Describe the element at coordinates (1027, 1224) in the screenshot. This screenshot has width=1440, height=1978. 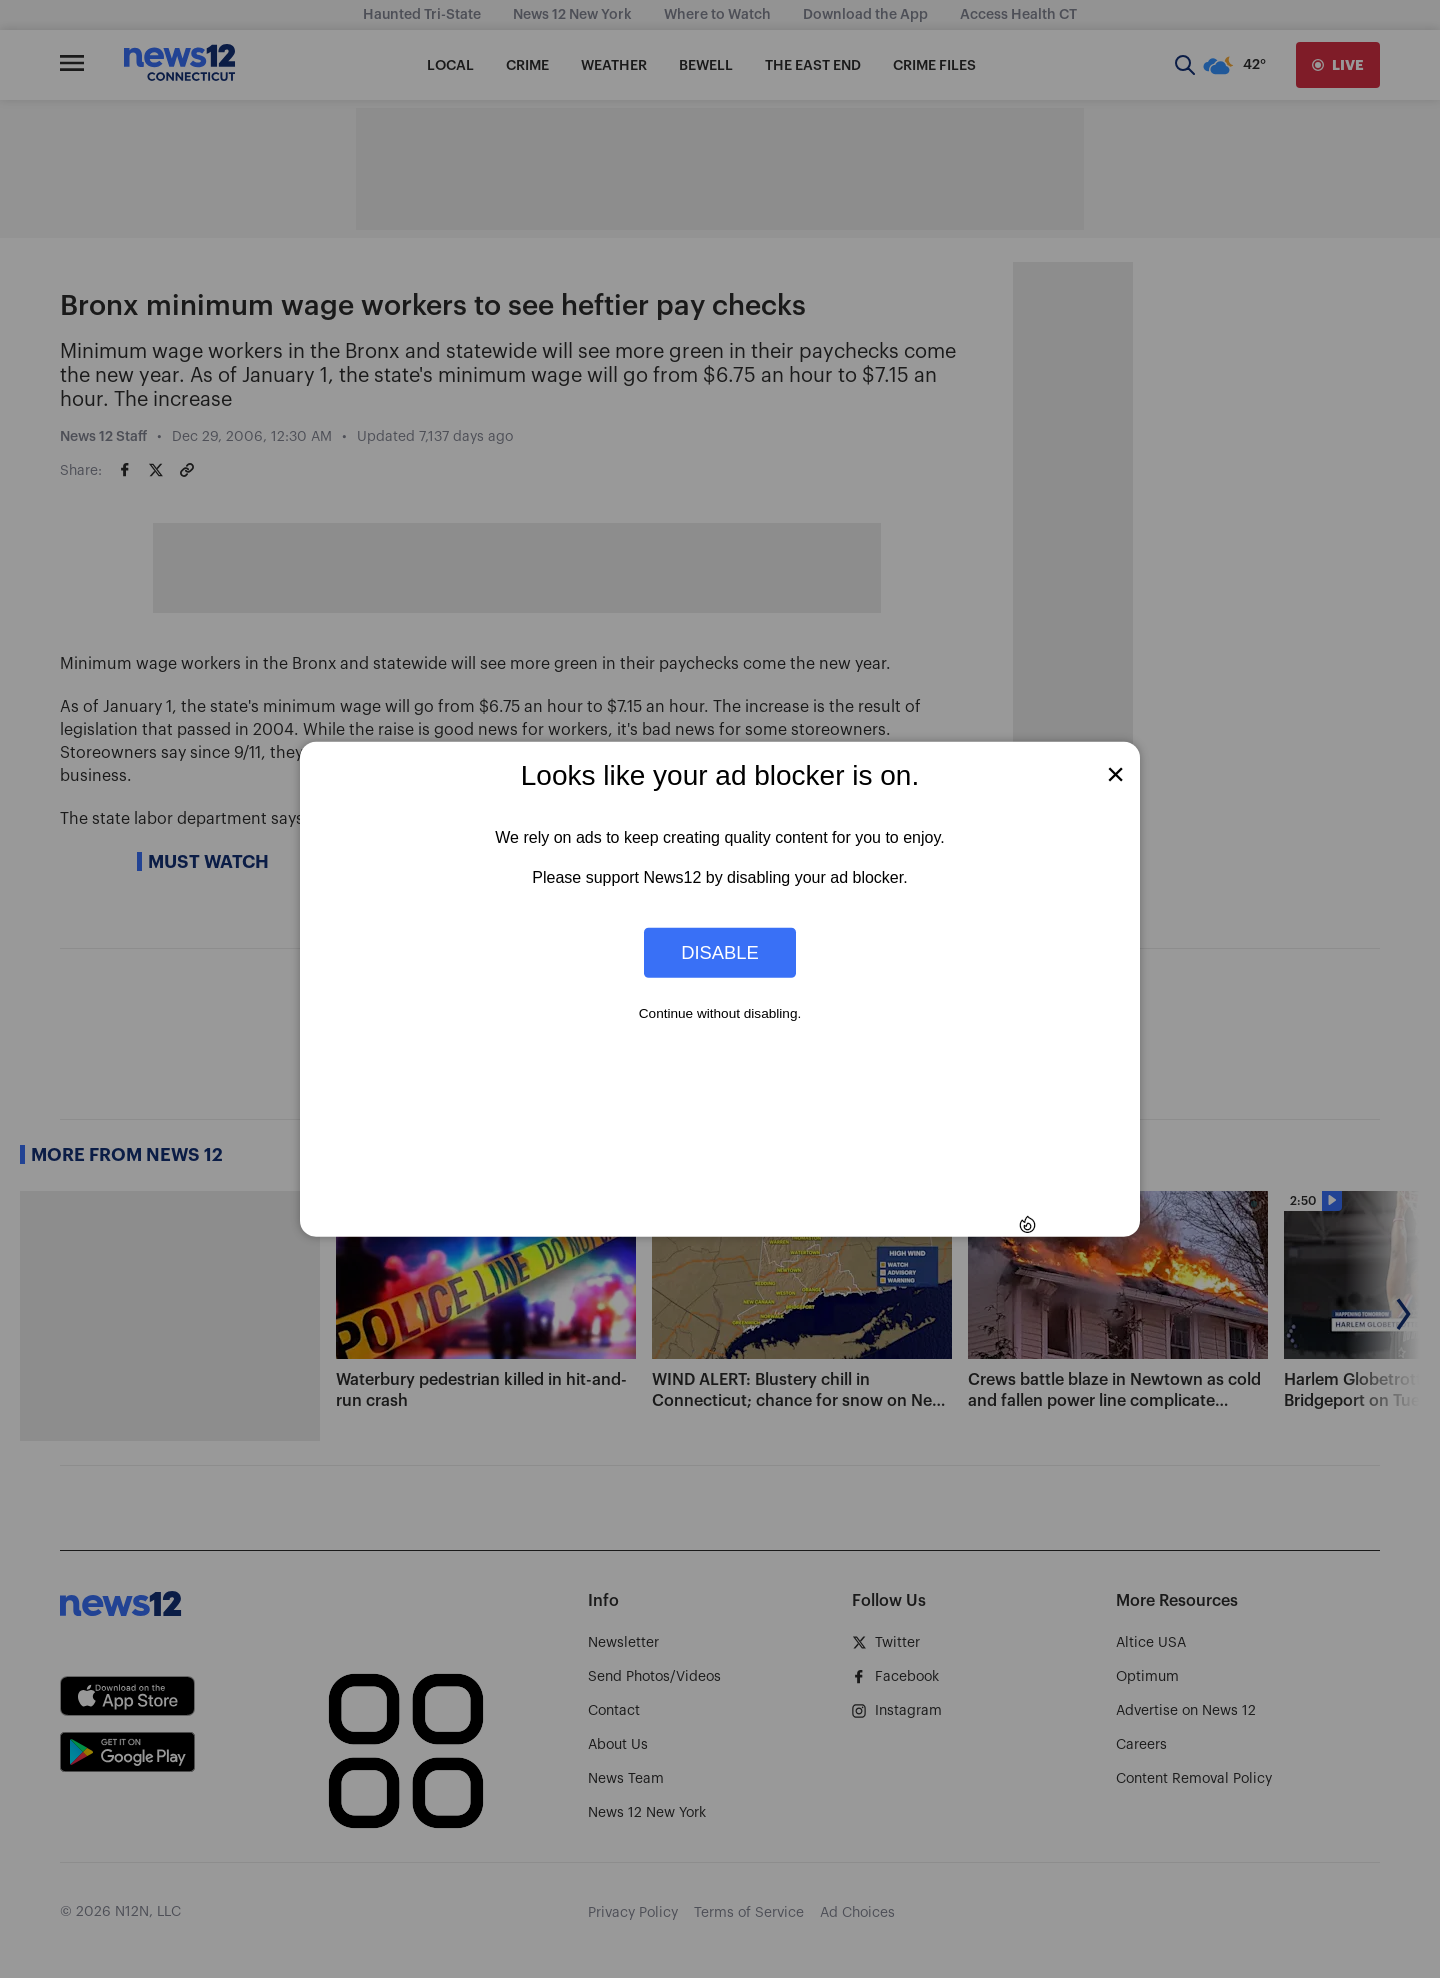
I see `indicates trending or popular content` at that location.